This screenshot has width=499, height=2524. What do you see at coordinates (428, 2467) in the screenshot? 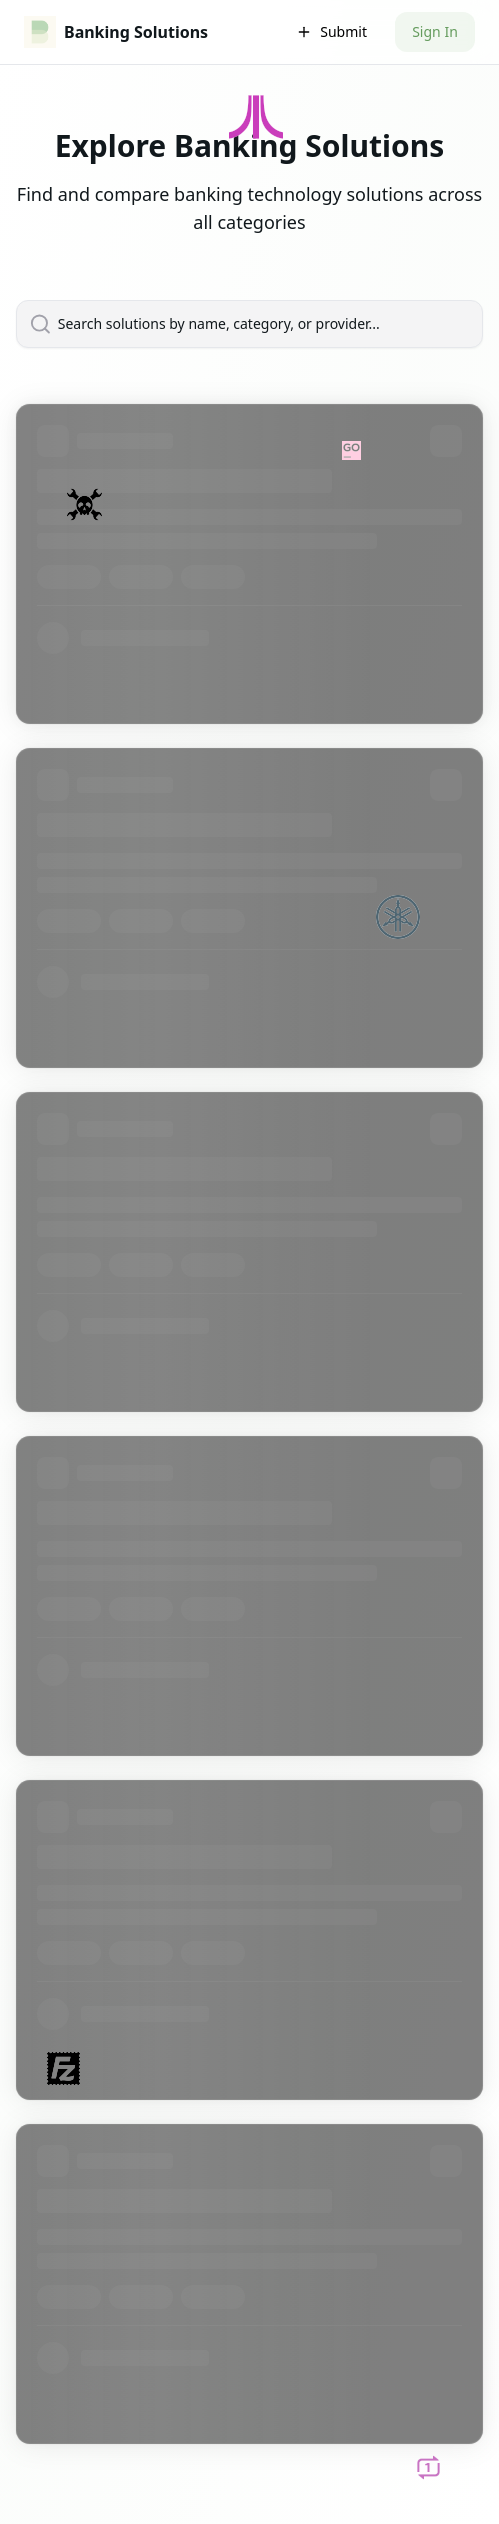
I see `repeat the current track` at bounding box center [428, 2467].